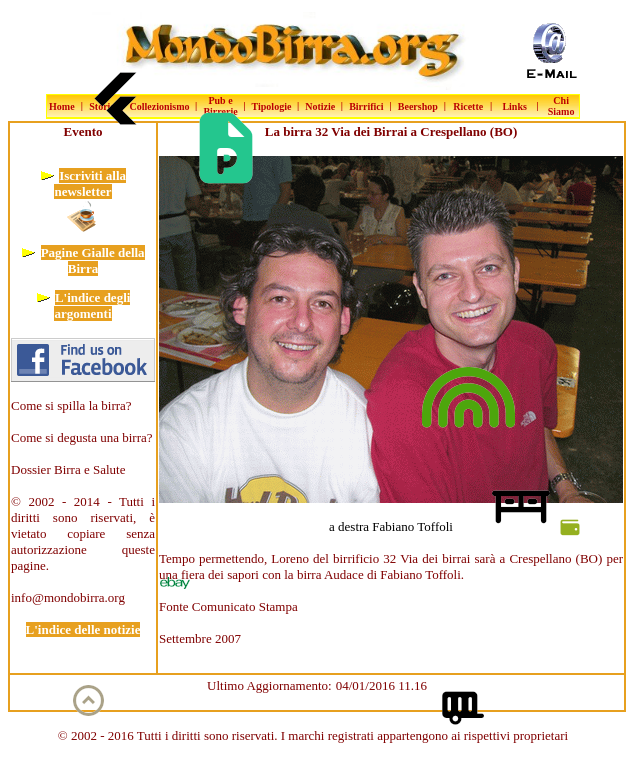  What do you see at coordinates (462, 707) in the screenshot?
I see `view trailer or towing equipment options` at bounding box center [462, 707].